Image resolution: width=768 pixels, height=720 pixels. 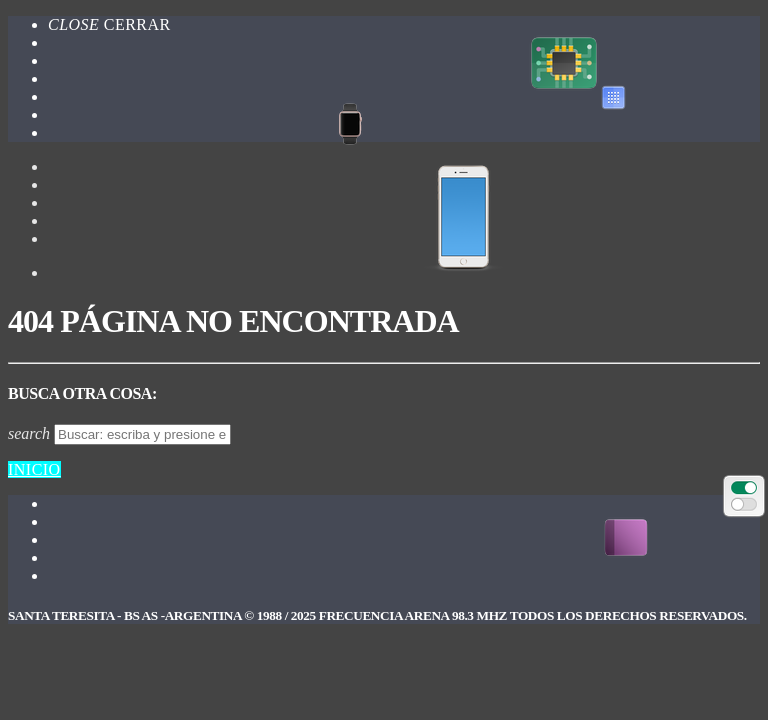 What do you see at coordinates (744, 496) in the screenshot?
I see `open unity tweak tool to customize desktop settings` at bounding box center [744, 496].